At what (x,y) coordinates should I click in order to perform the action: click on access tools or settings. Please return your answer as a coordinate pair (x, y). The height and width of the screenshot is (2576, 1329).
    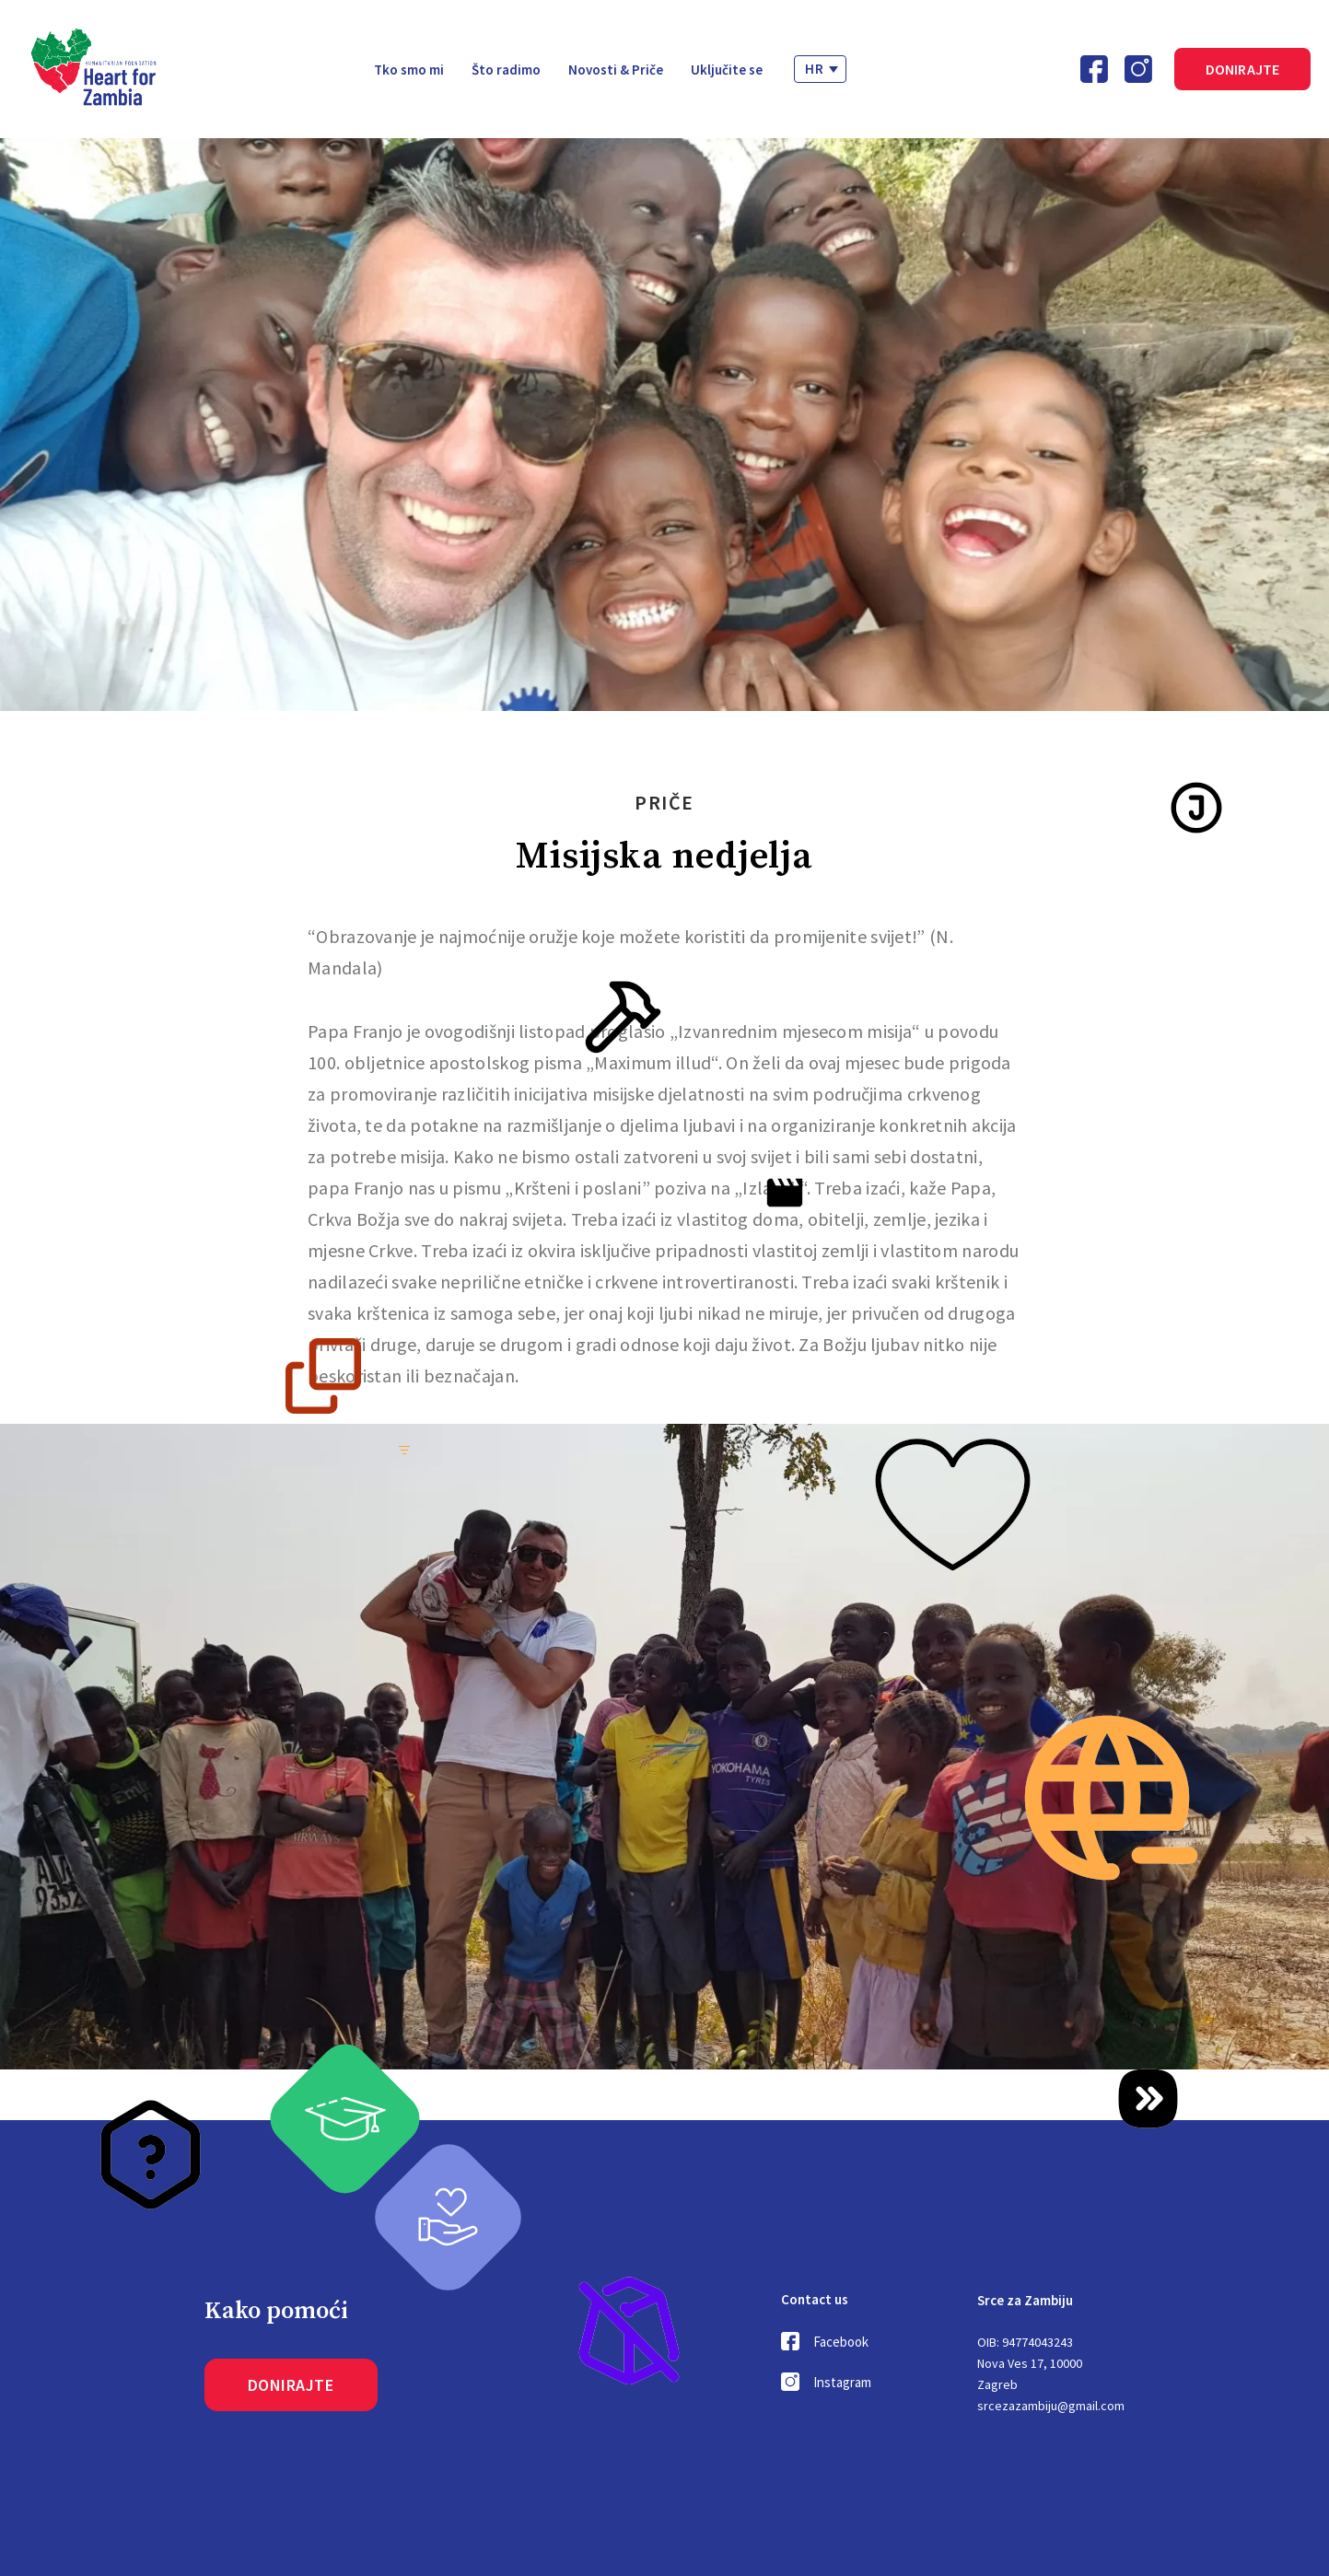
    Looking at the image, I should click on (623, 1015).